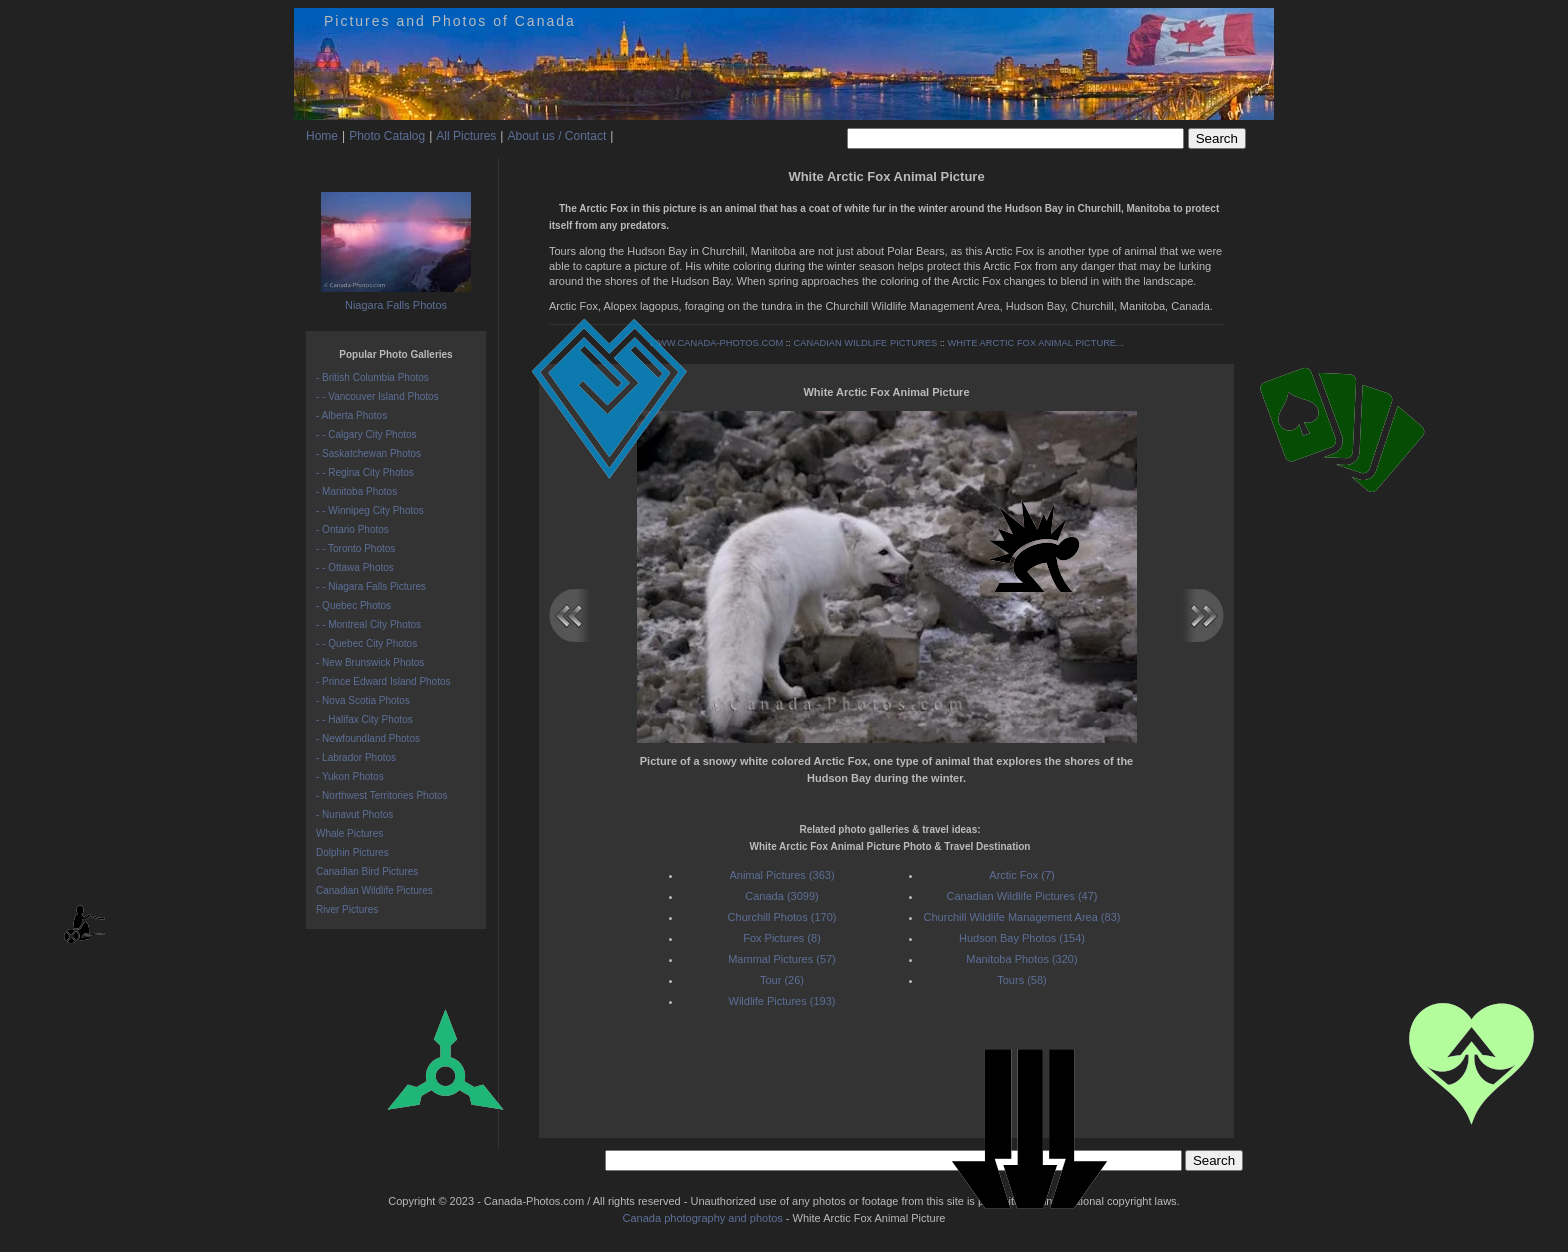 The image size is (1568, 1252). Describe the element at coordinates (445, 1059) in the screenshot. I see `throwing weapon icon in a game inventory` at that location.